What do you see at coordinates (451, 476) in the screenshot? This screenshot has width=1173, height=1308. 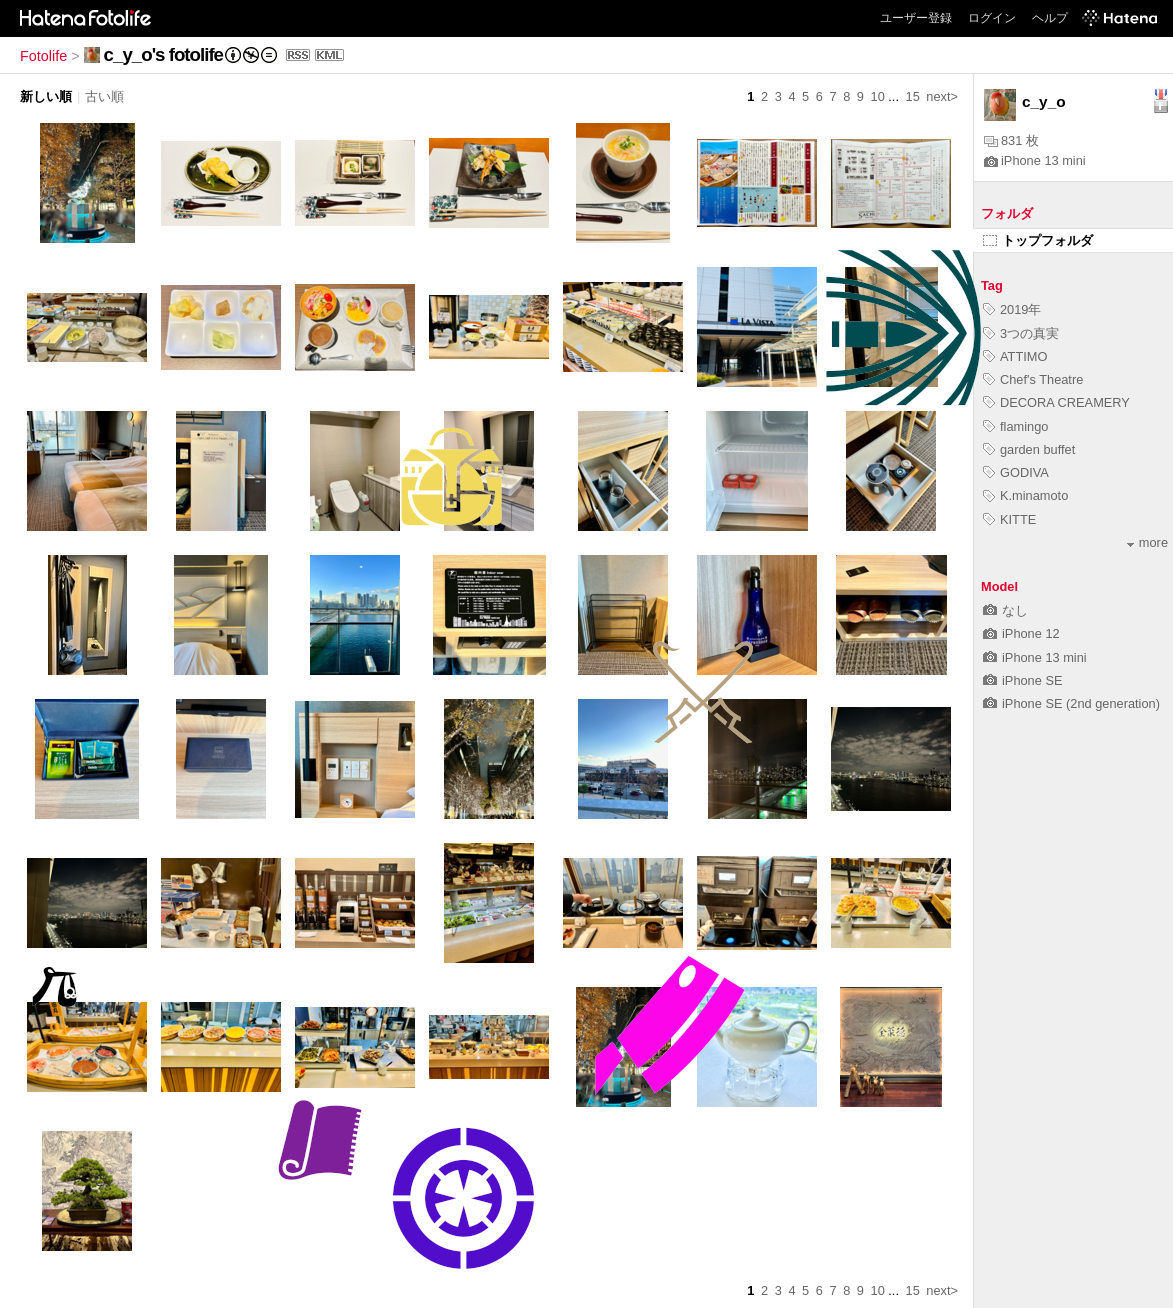 I see `access disc golf equipment or bag inventory` at bounding box center [451, 476].